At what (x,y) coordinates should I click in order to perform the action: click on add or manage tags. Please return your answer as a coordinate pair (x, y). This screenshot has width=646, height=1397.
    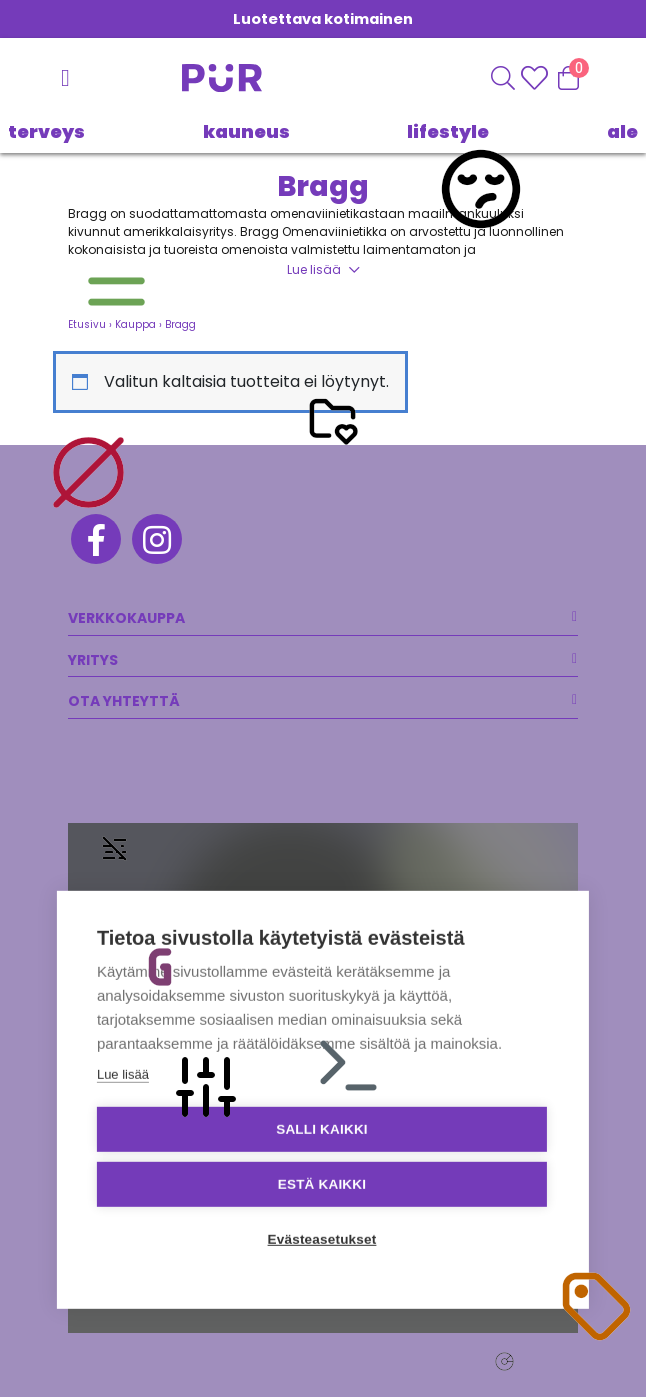
    Looking at the image, I should click on (596, 1306).